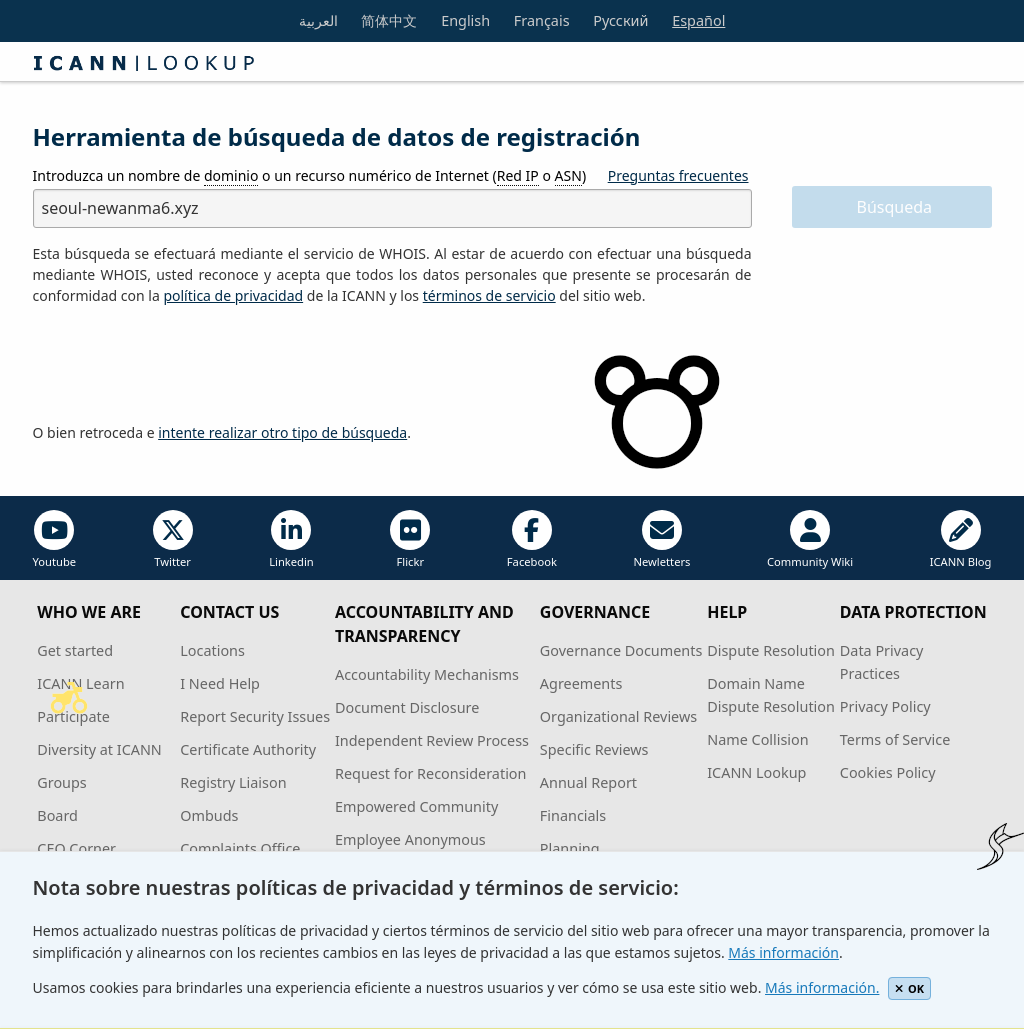 The height and width of the screenshot is (1029, 1024). Describe the element at coordinates (69, 697) in the screenshot. I see `select motorcycle as transportation mode` at that location.